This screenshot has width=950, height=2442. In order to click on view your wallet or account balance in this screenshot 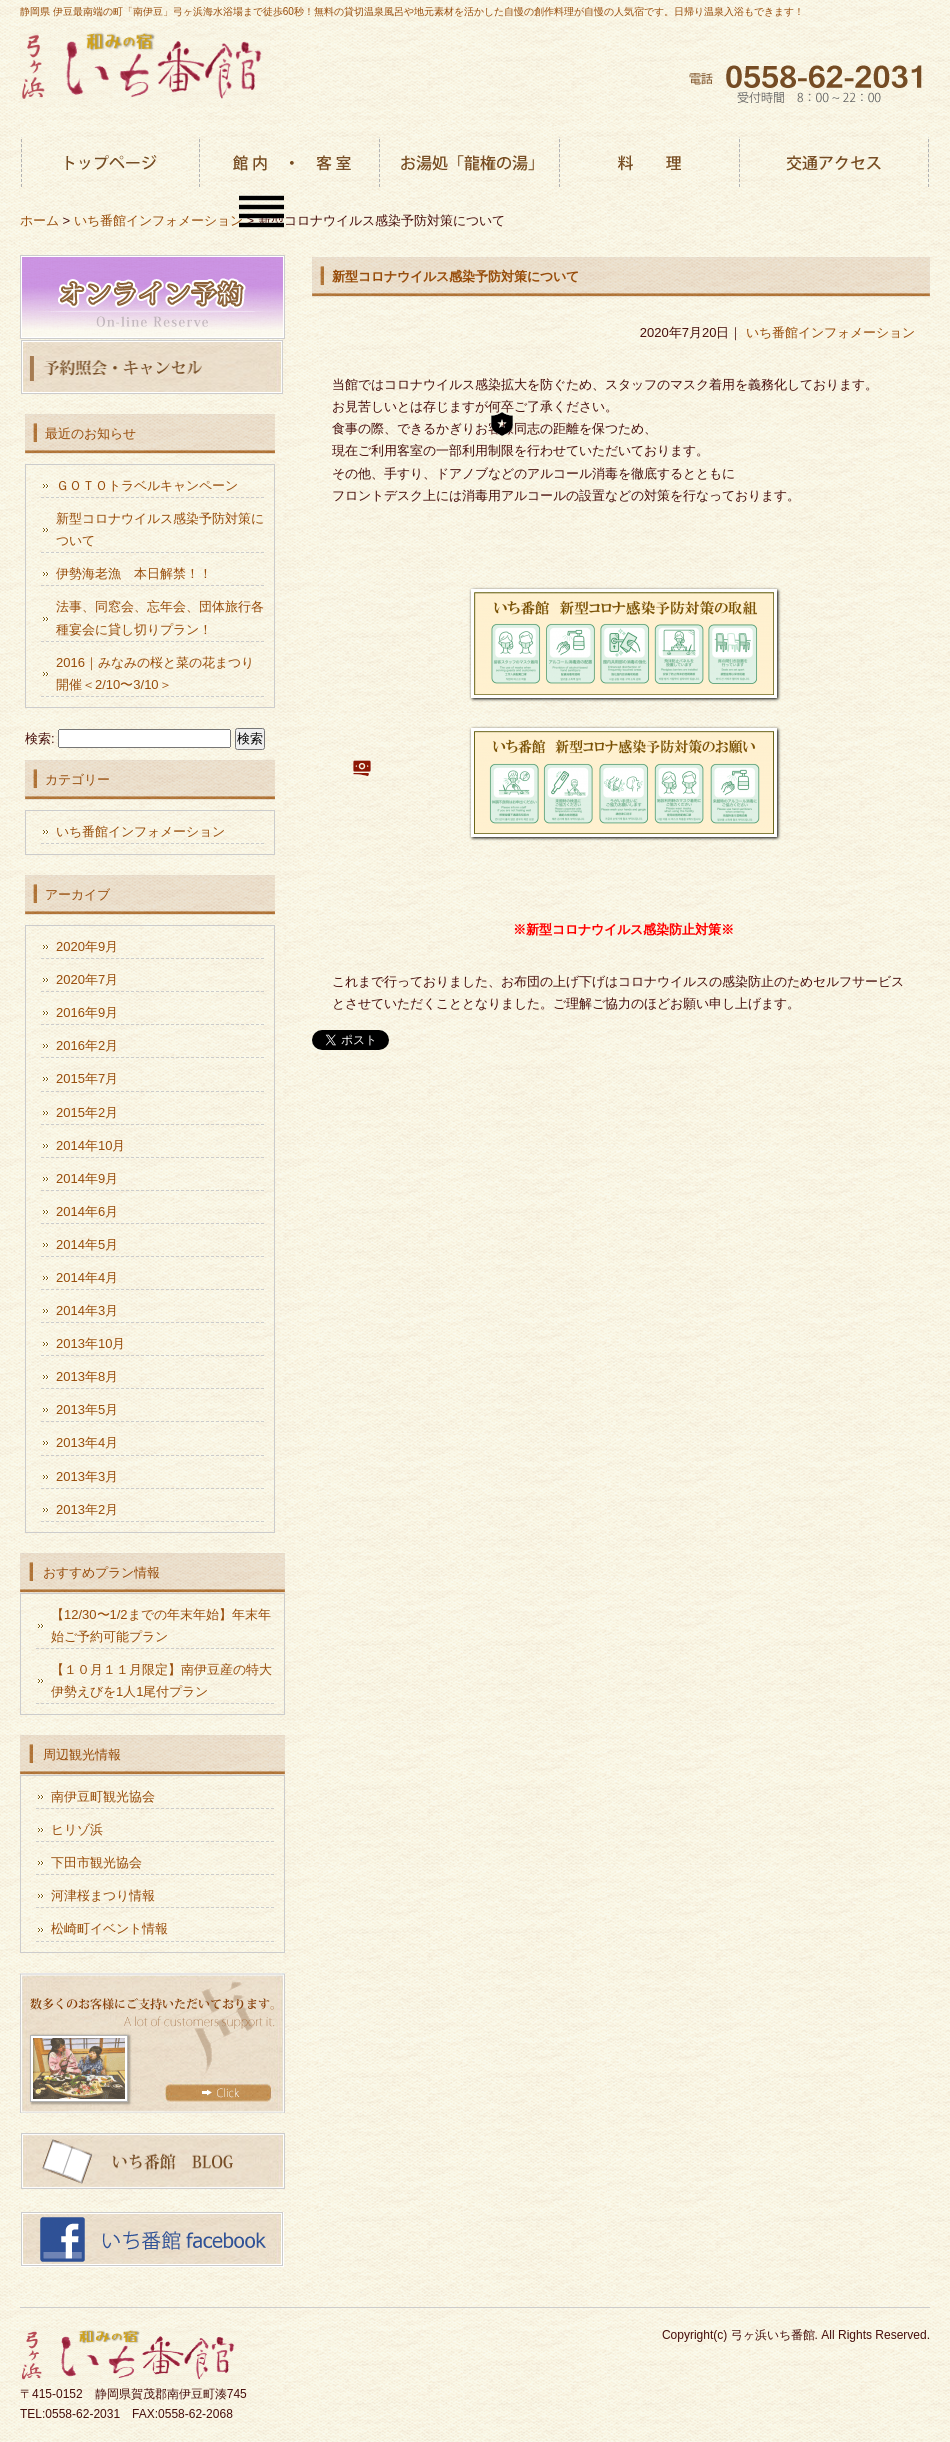, I will do `click(362, 768)`.